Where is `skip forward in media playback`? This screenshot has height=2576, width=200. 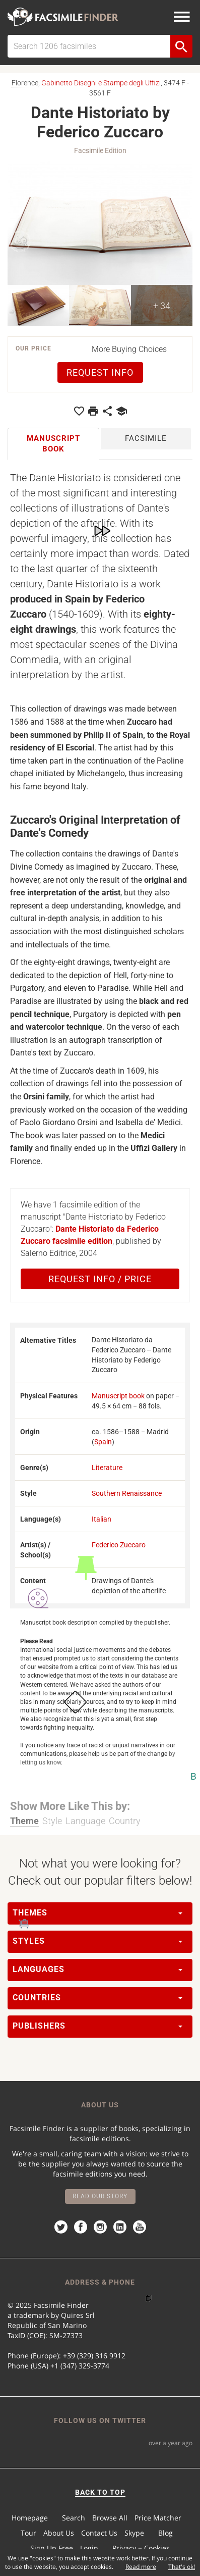 skip forward in media playback is located at coordinates (101, 531).